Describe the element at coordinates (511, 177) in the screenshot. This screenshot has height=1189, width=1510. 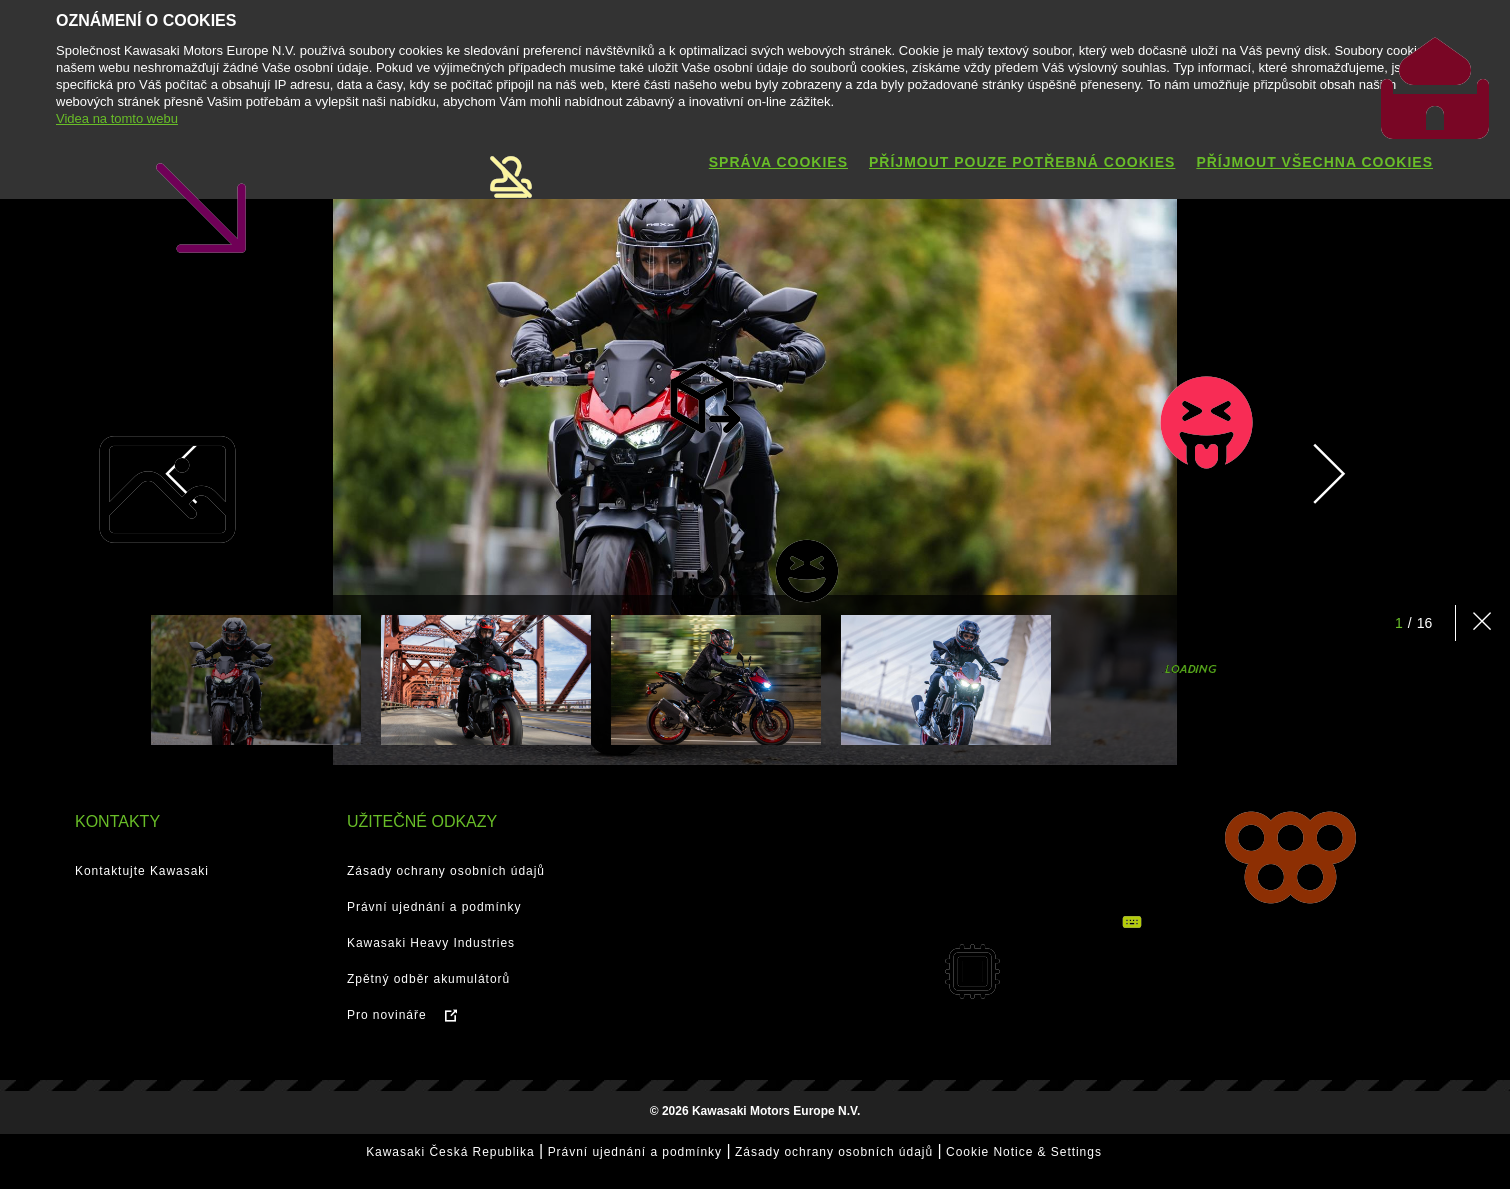
I see `approval or stamping feature disabled` at that location.